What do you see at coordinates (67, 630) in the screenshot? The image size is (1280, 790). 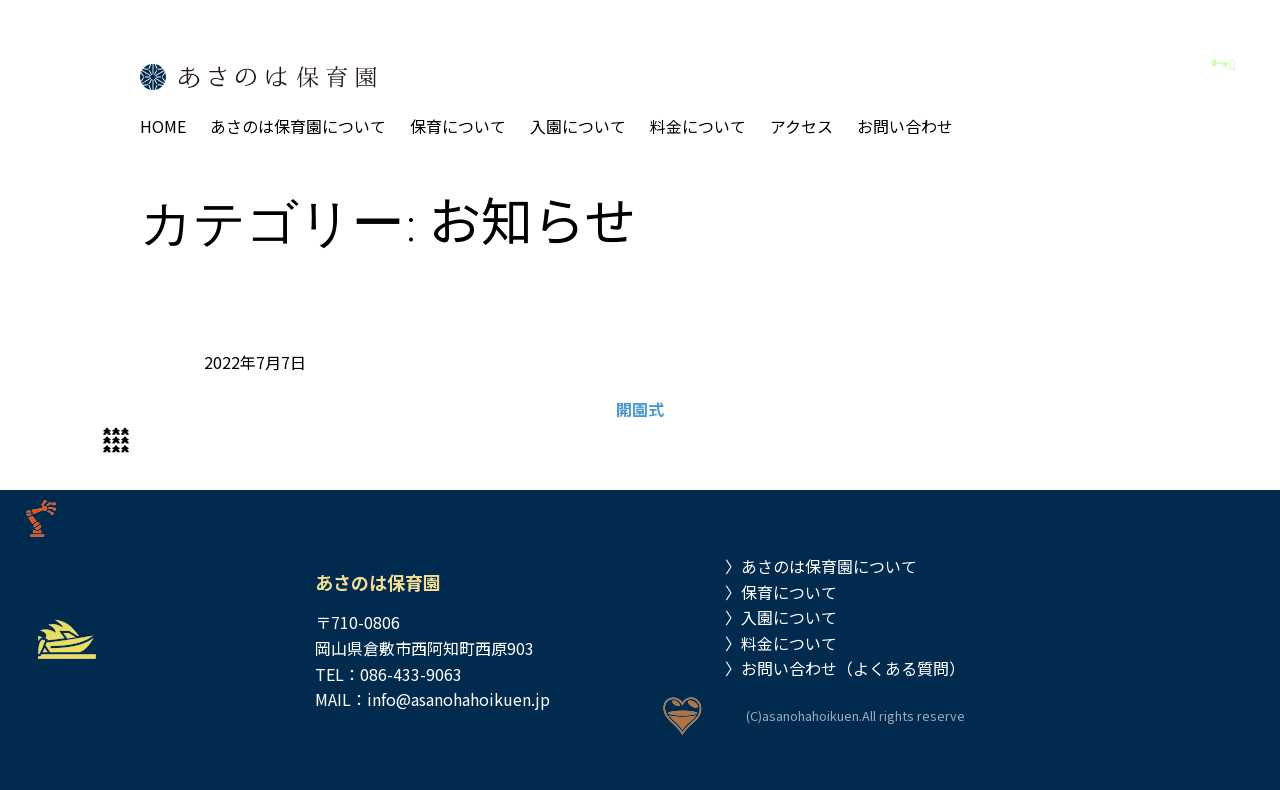 I see `select speedboat or watercraft vehicle` at bounding box center [67, 630].